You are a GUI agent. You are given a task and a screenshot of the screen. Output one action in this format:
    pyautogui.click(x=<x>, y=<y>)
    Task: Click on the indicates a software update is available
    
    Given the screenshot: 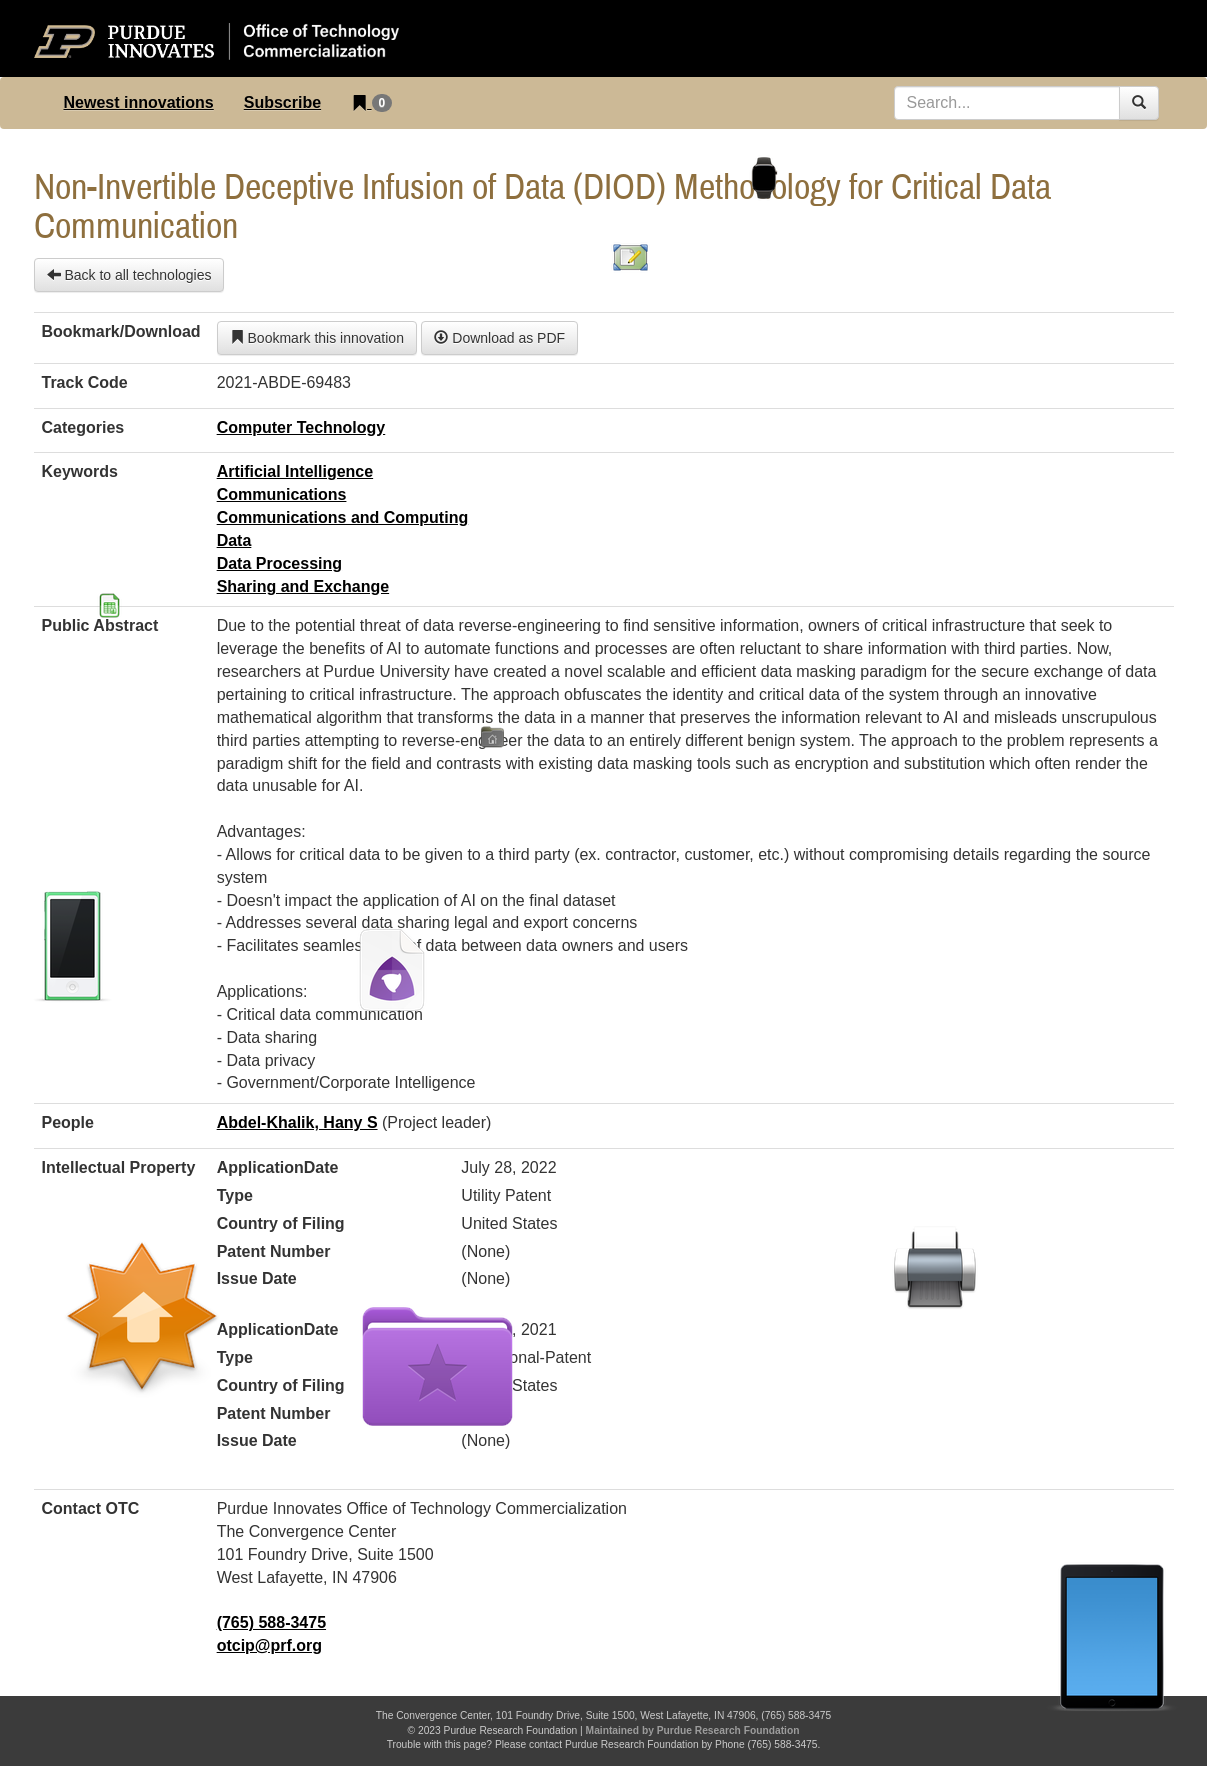 What is the action you would take?
    pyautogui.click(x=142, y=1316)
    